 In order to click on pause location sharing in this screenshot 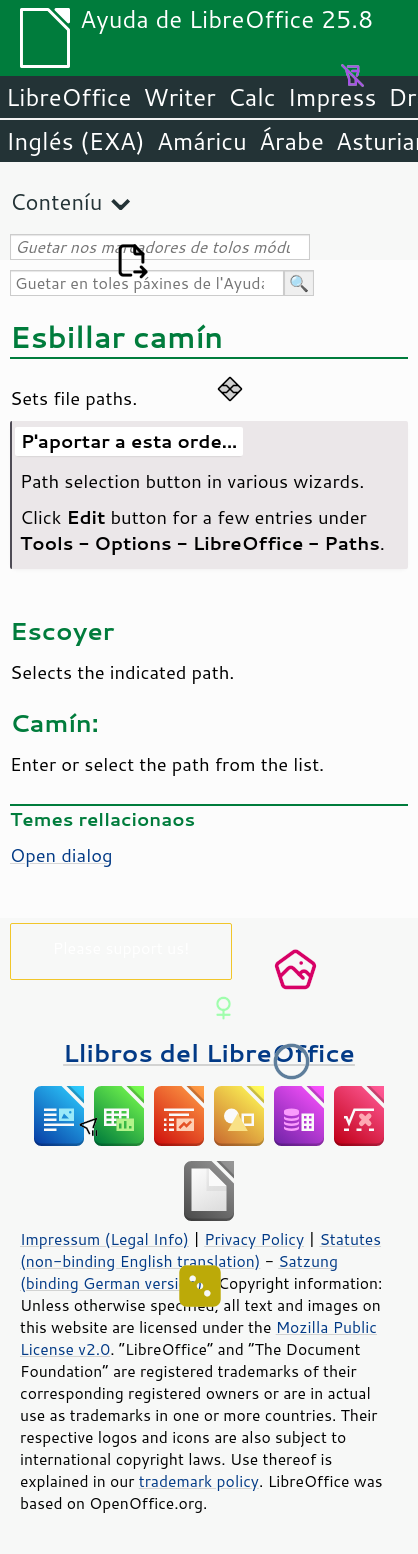, I will do `click(88, 1126)`.